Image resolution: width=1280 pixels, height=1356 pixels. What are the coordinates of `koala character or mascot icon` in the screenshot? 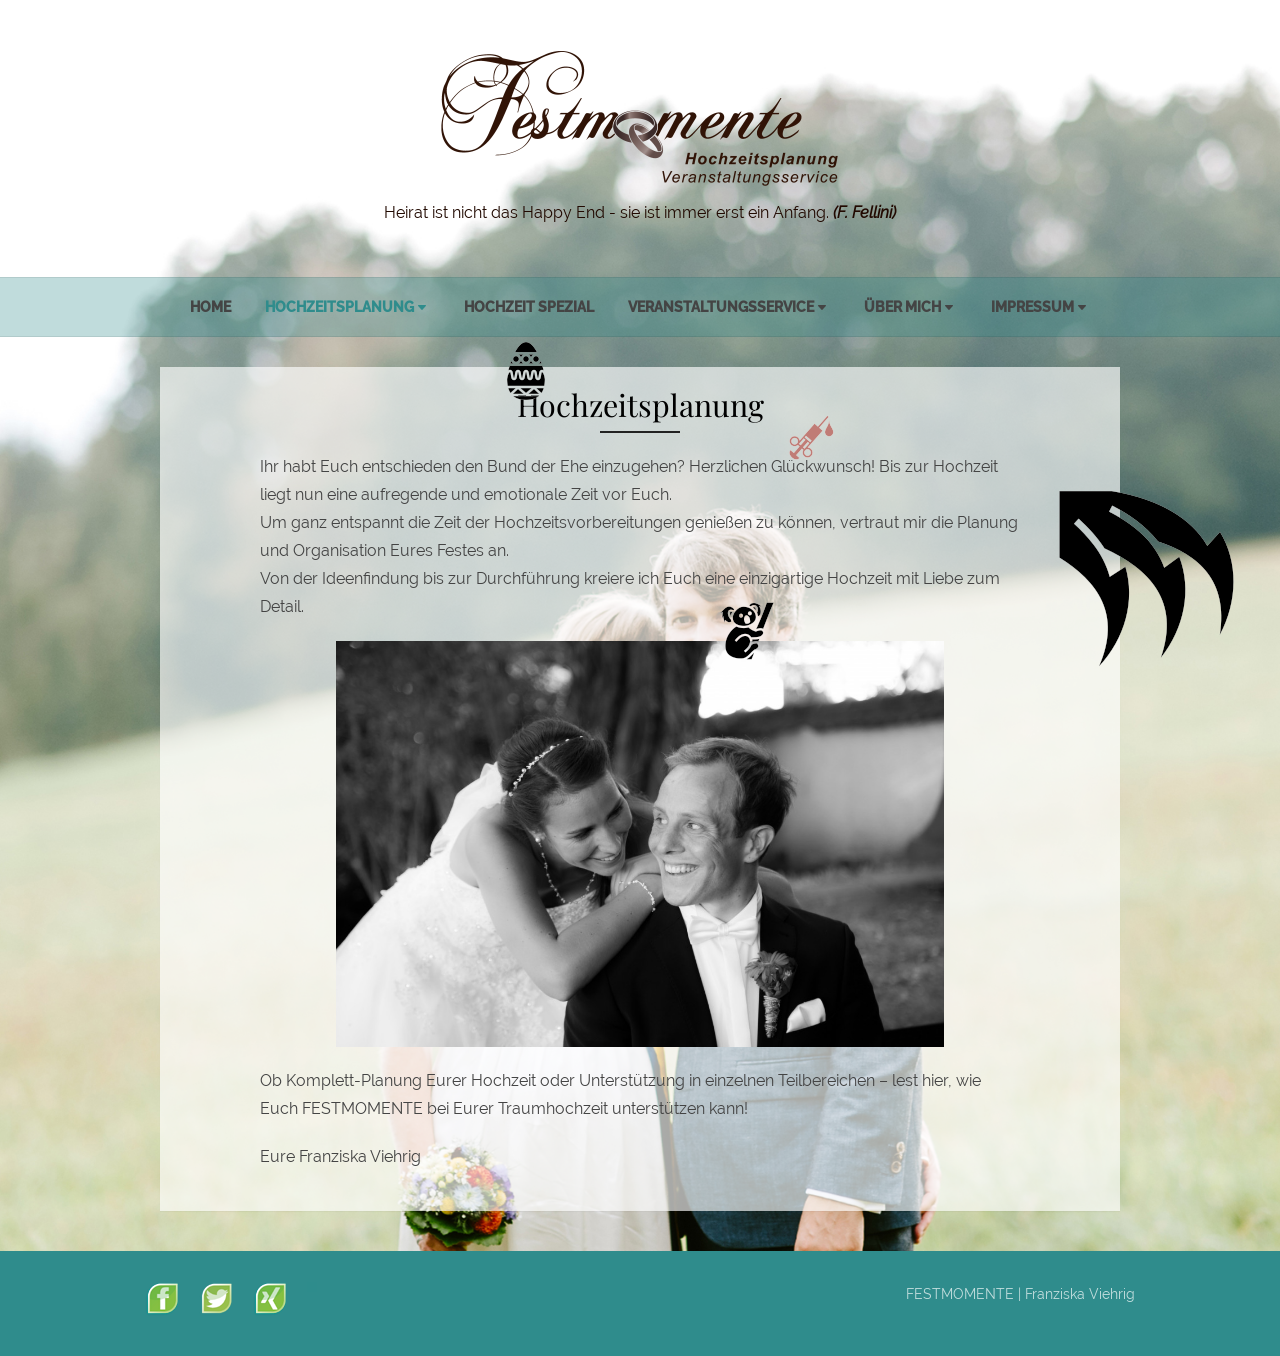 It's located at (747, 631).